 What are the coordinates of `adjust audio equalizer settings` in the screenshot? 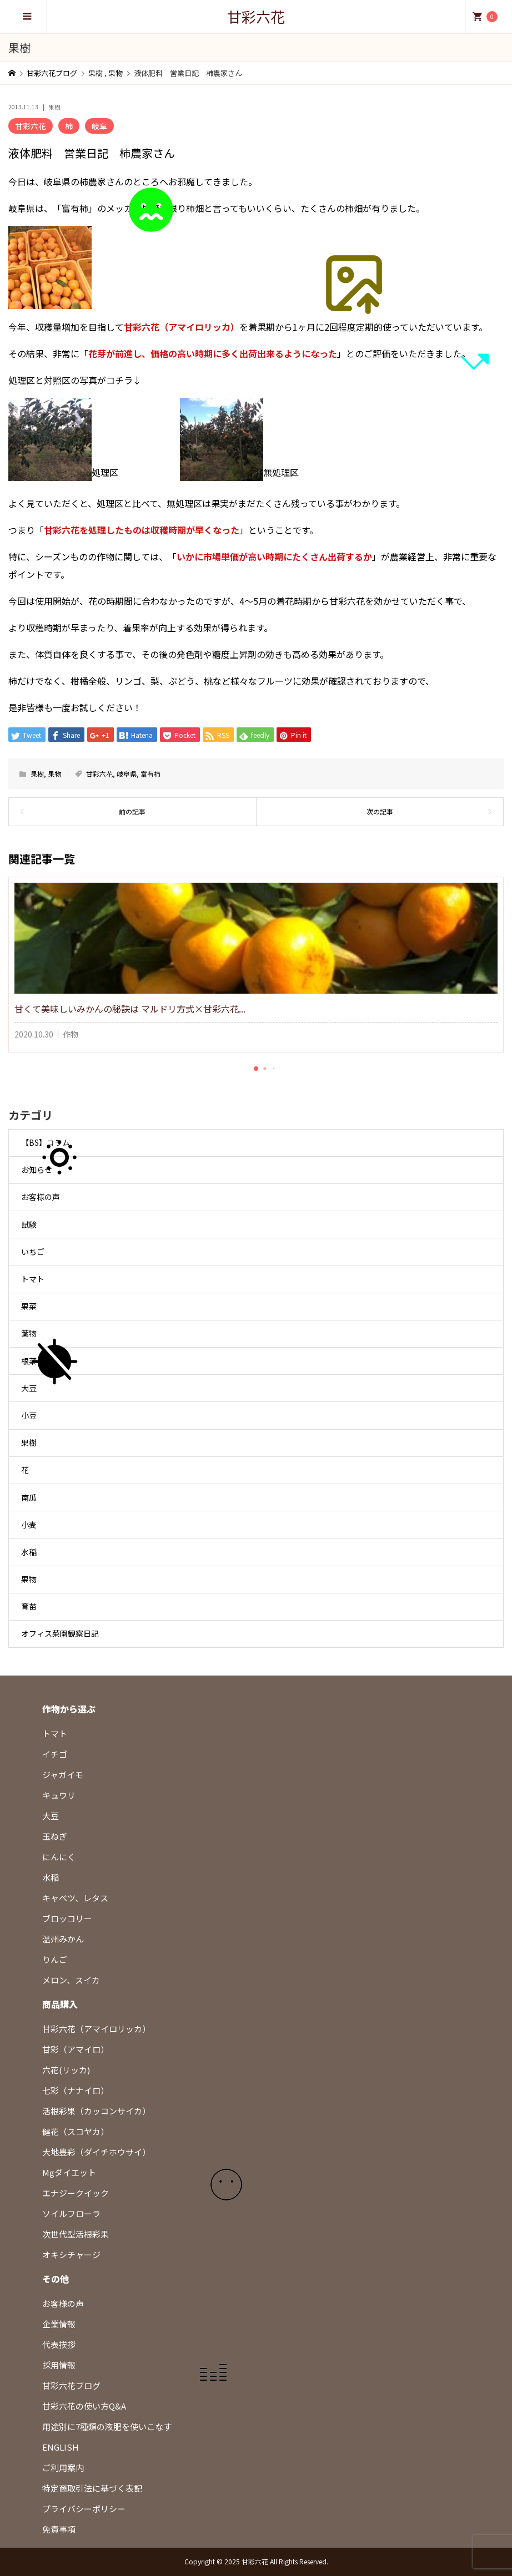 It's located at (213, 2372).